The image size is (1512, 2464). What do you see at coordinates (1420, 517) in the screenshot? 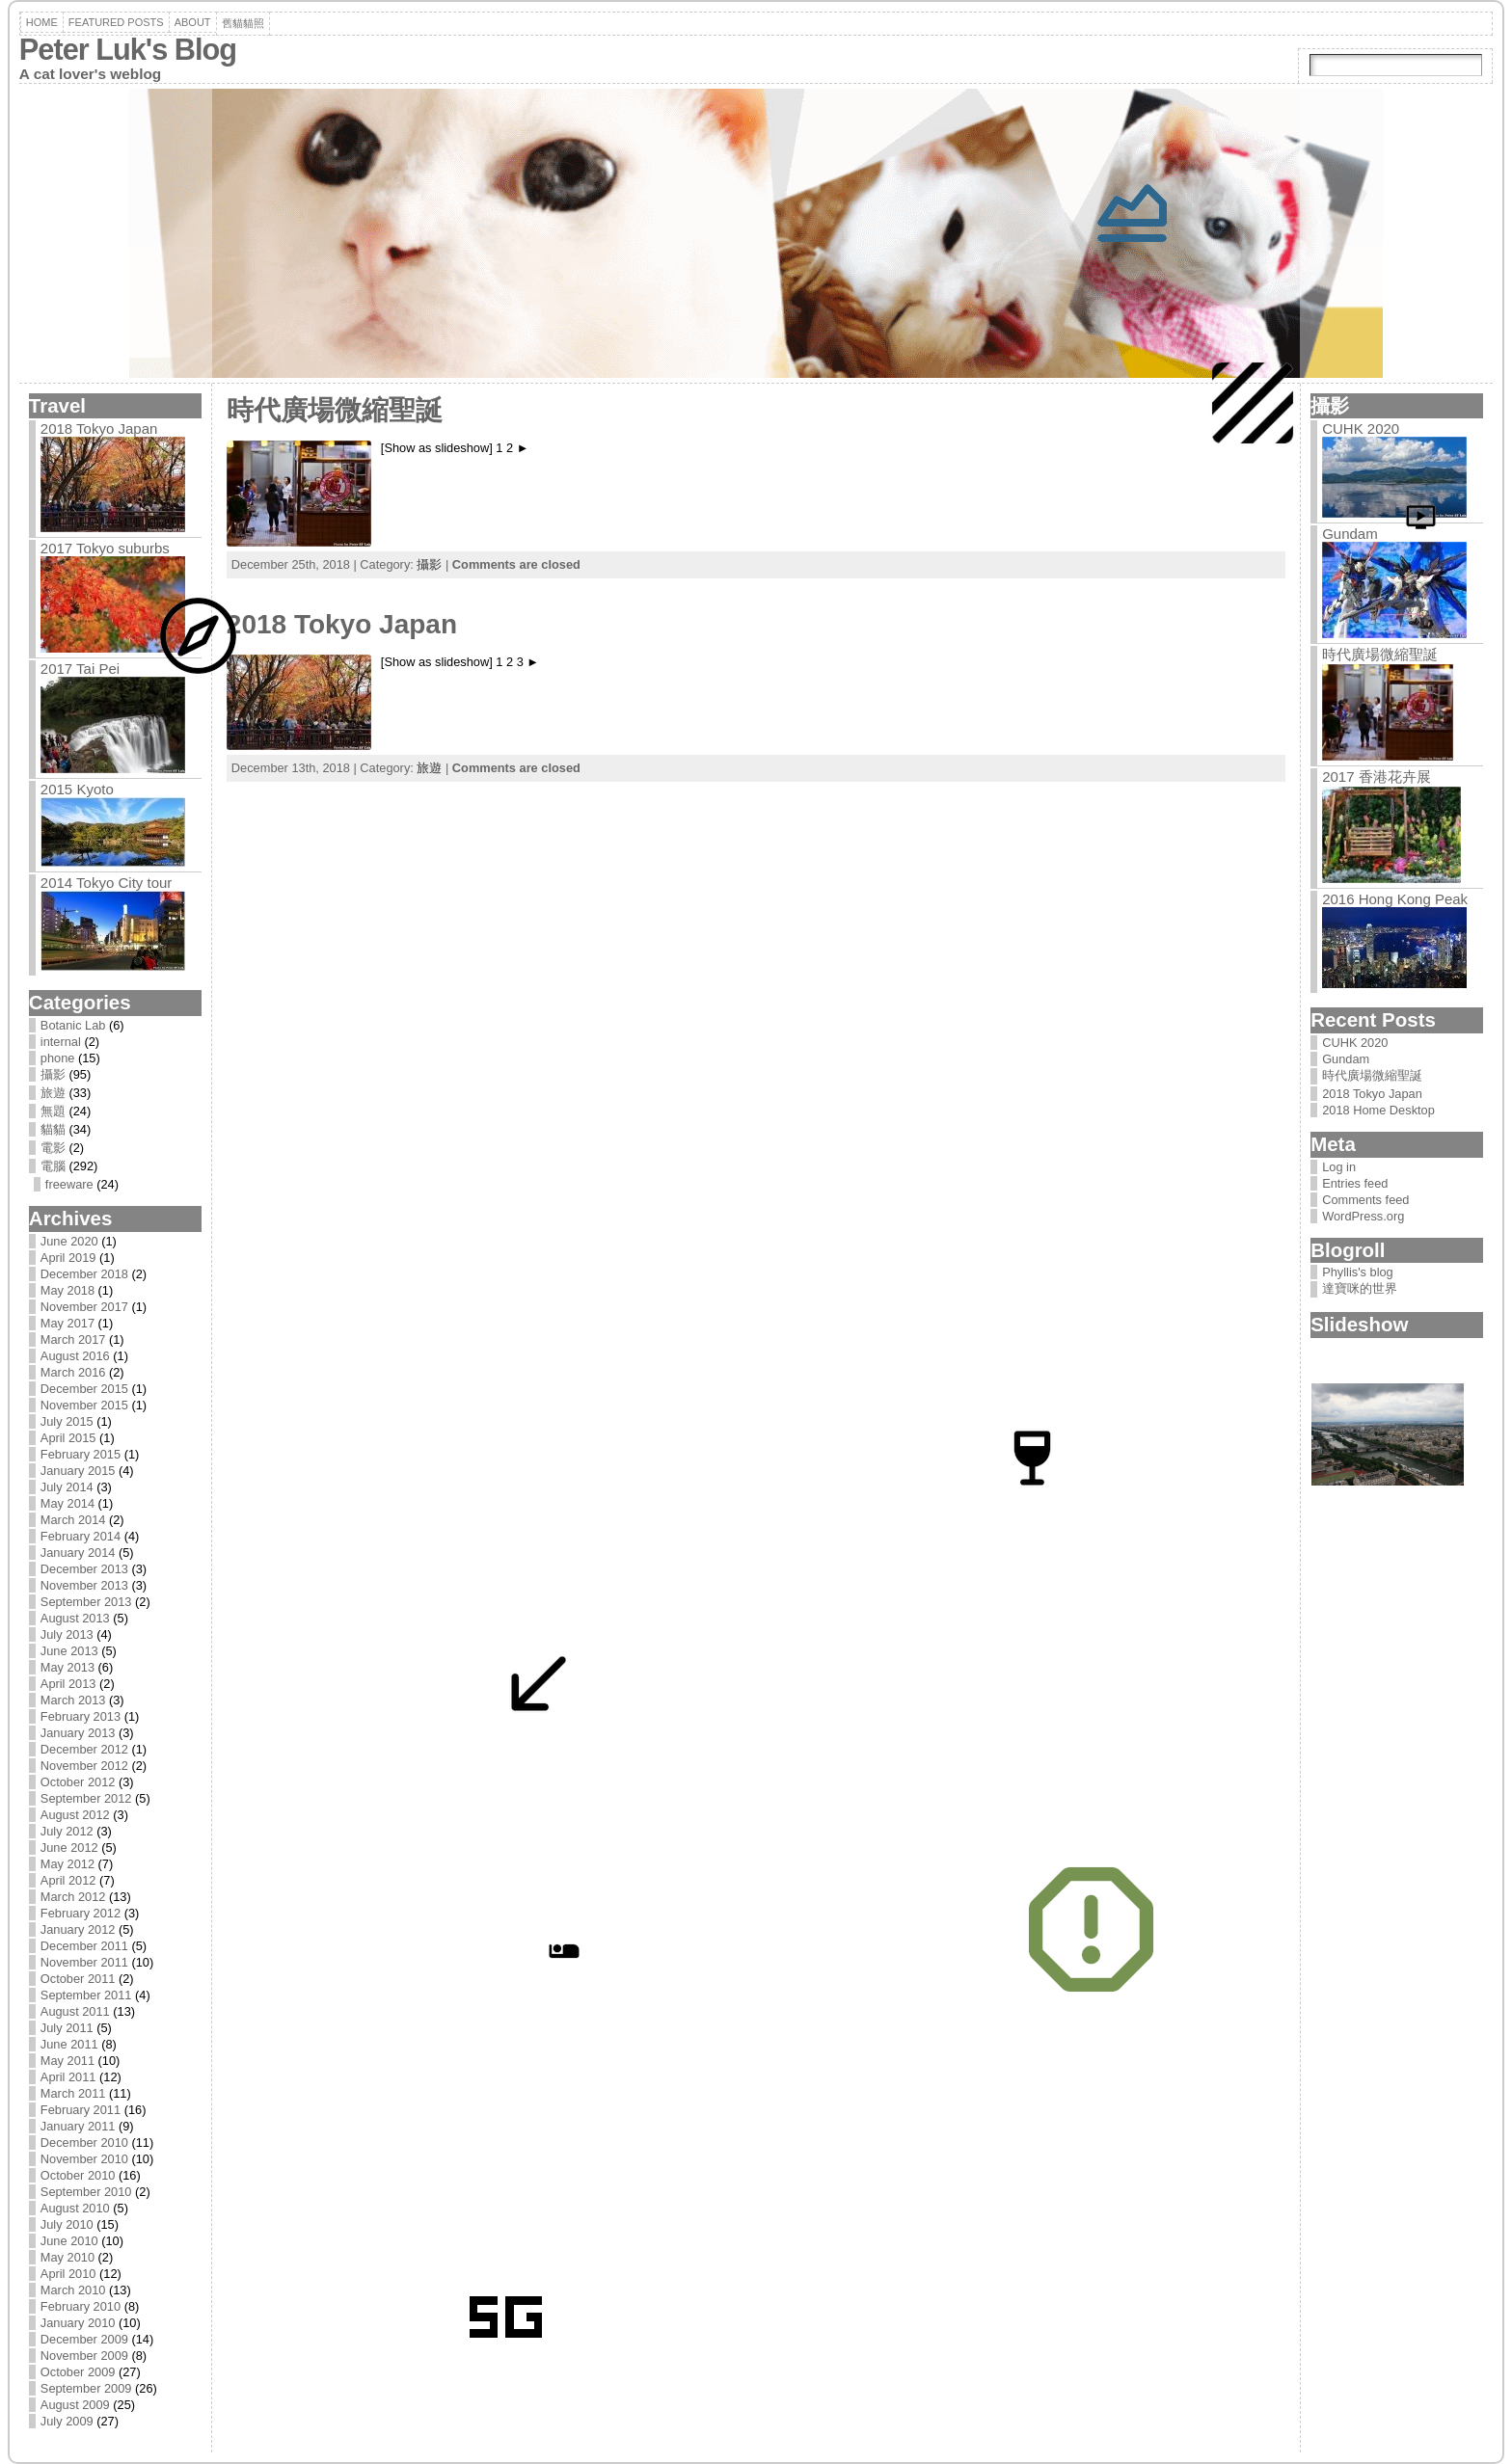
I see `access on-demand video content` at bounding box center [1420, 517].